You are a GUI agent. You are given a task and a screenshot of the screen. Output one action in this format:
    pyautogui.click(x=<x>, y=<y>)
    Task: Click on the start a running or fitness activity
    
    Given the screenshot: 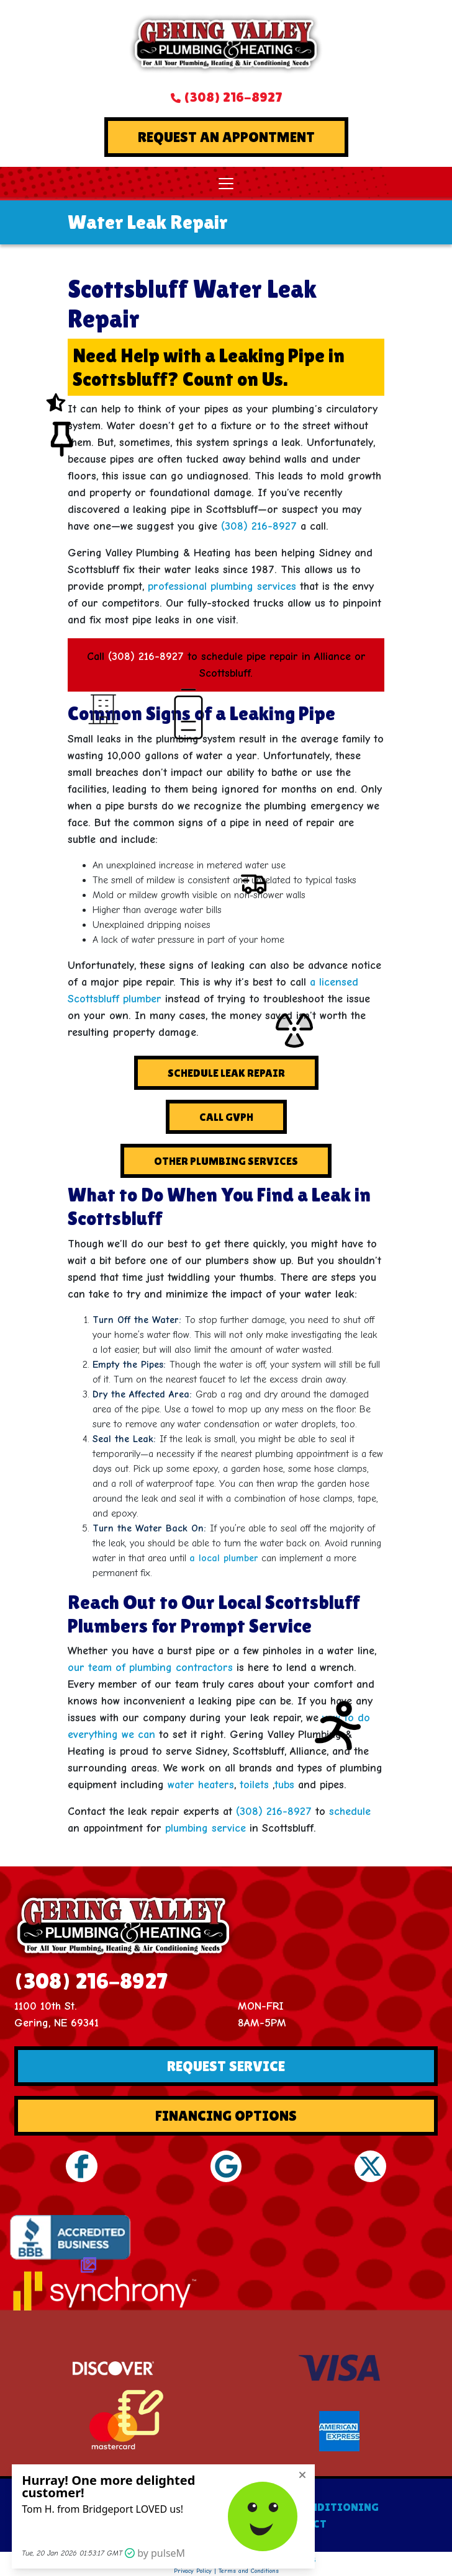 What is the action you would take?
    pyautogui.click(x=338, y=1724)
    